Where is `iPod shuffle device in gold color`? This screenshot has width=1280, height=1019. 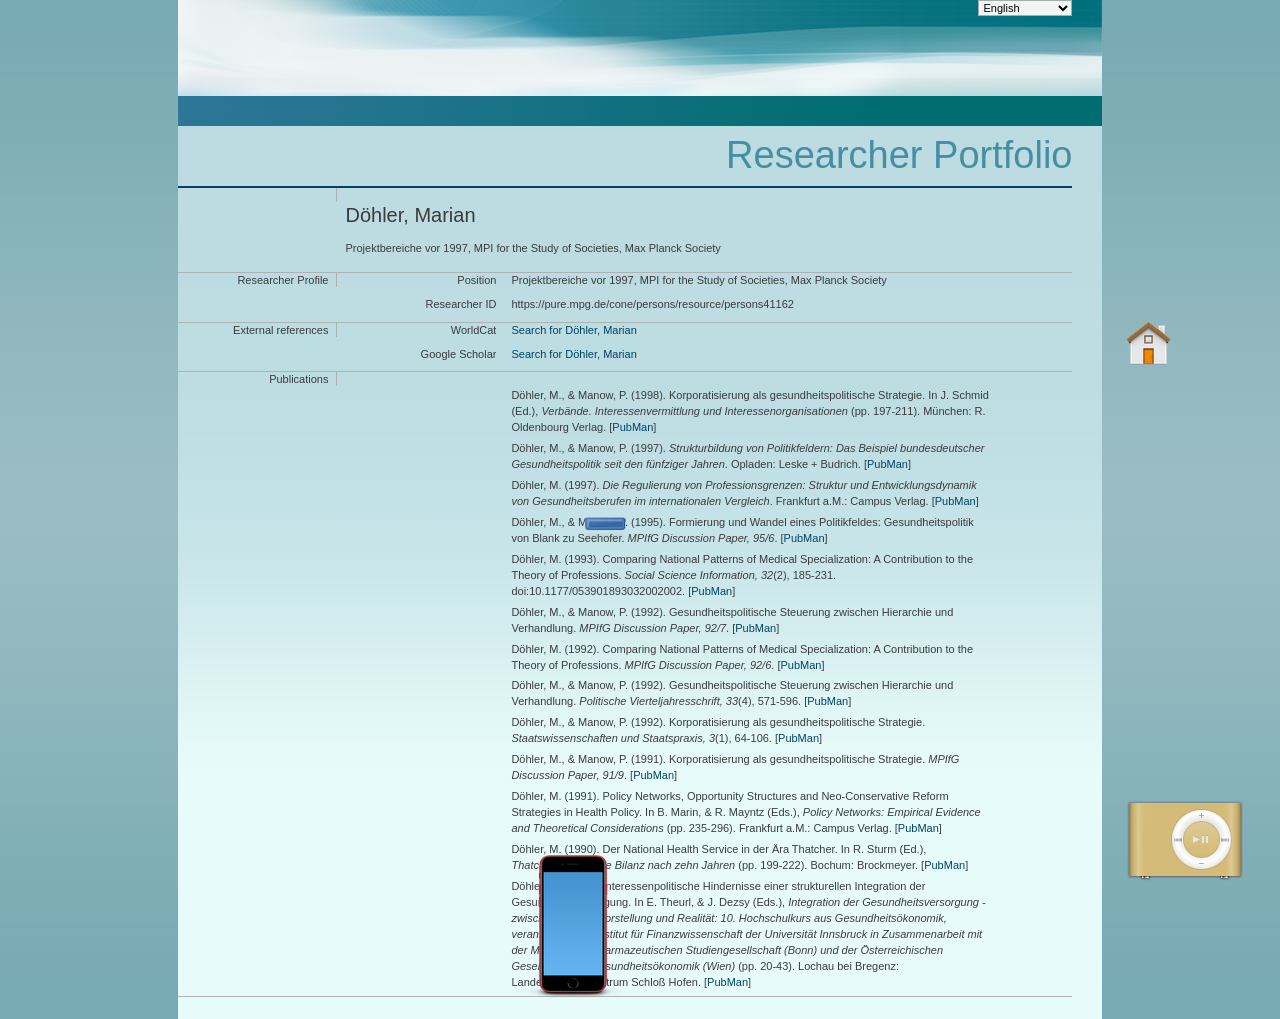 iPod shuffle device in gold color is located at coordinates (1185, 819).